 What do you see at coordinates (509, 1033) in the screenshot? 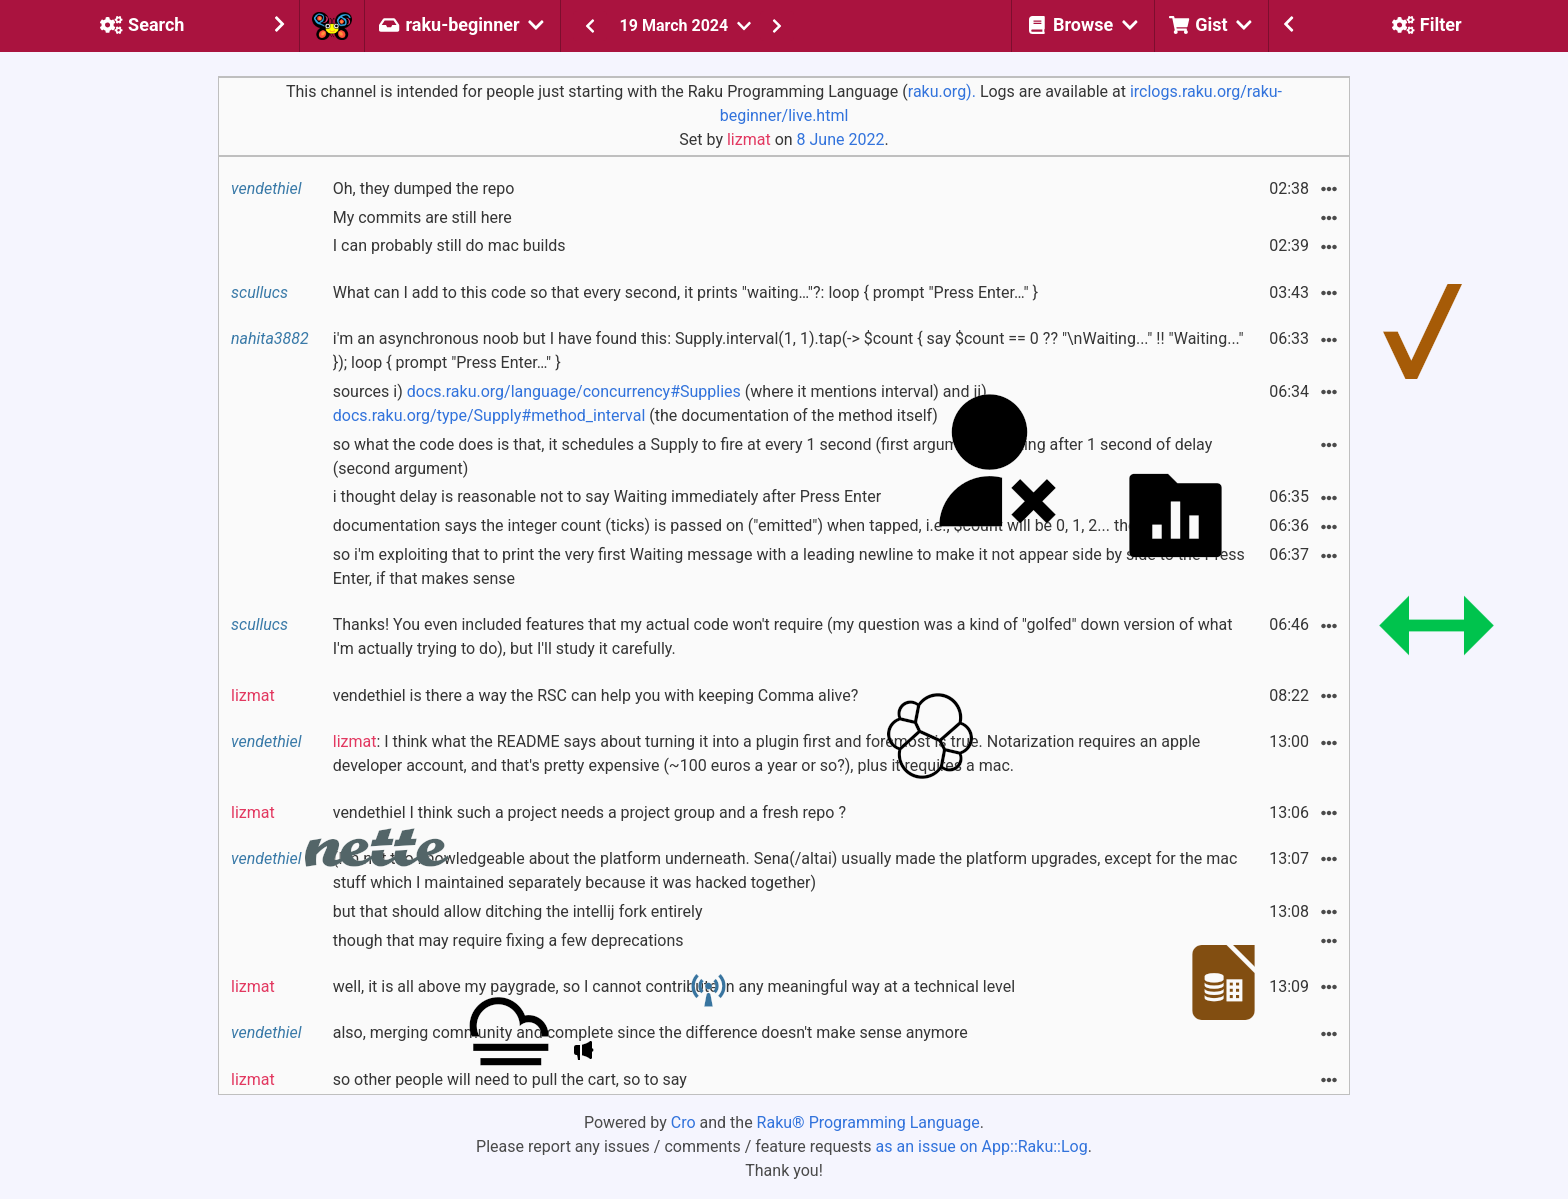
I see `indicates foggy weather conditions` at bounding box center [509, 1033].